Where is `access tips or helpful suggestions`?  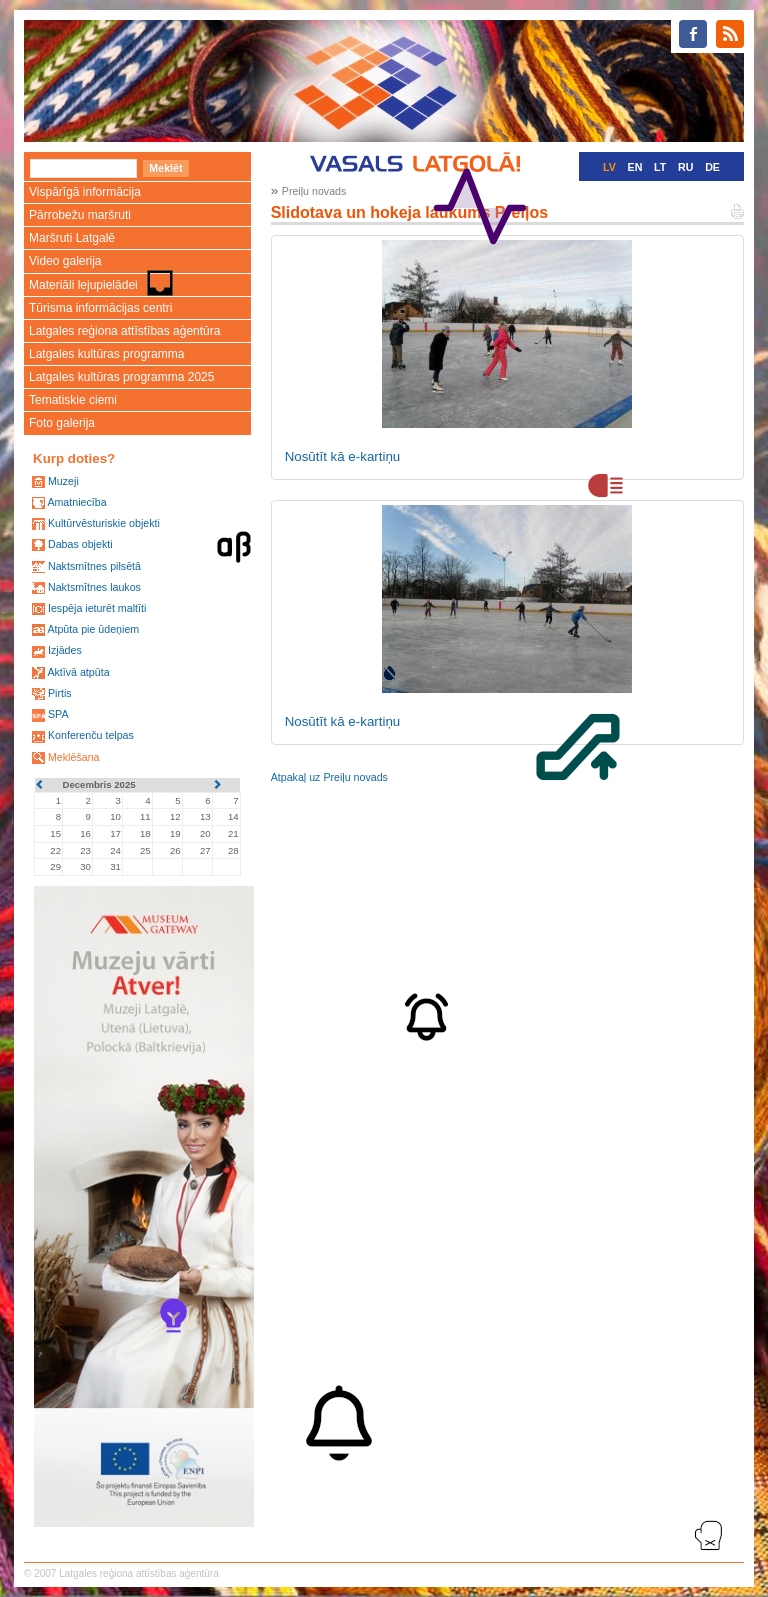 access tips or helpful suggestions is located at coordinates (173, 1315).